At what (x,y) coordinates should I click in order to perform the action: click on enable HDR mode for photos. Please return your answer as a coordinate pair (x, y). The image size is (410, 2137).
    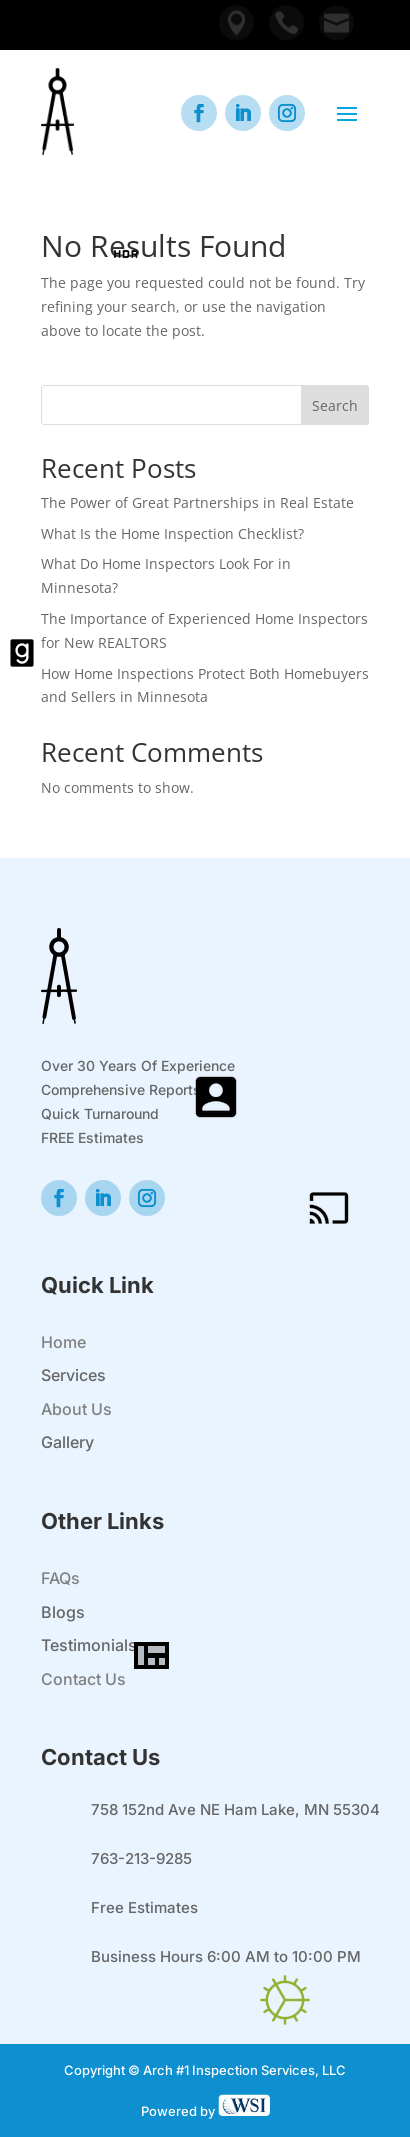
    Looking at the image, I should click on (126, 254).